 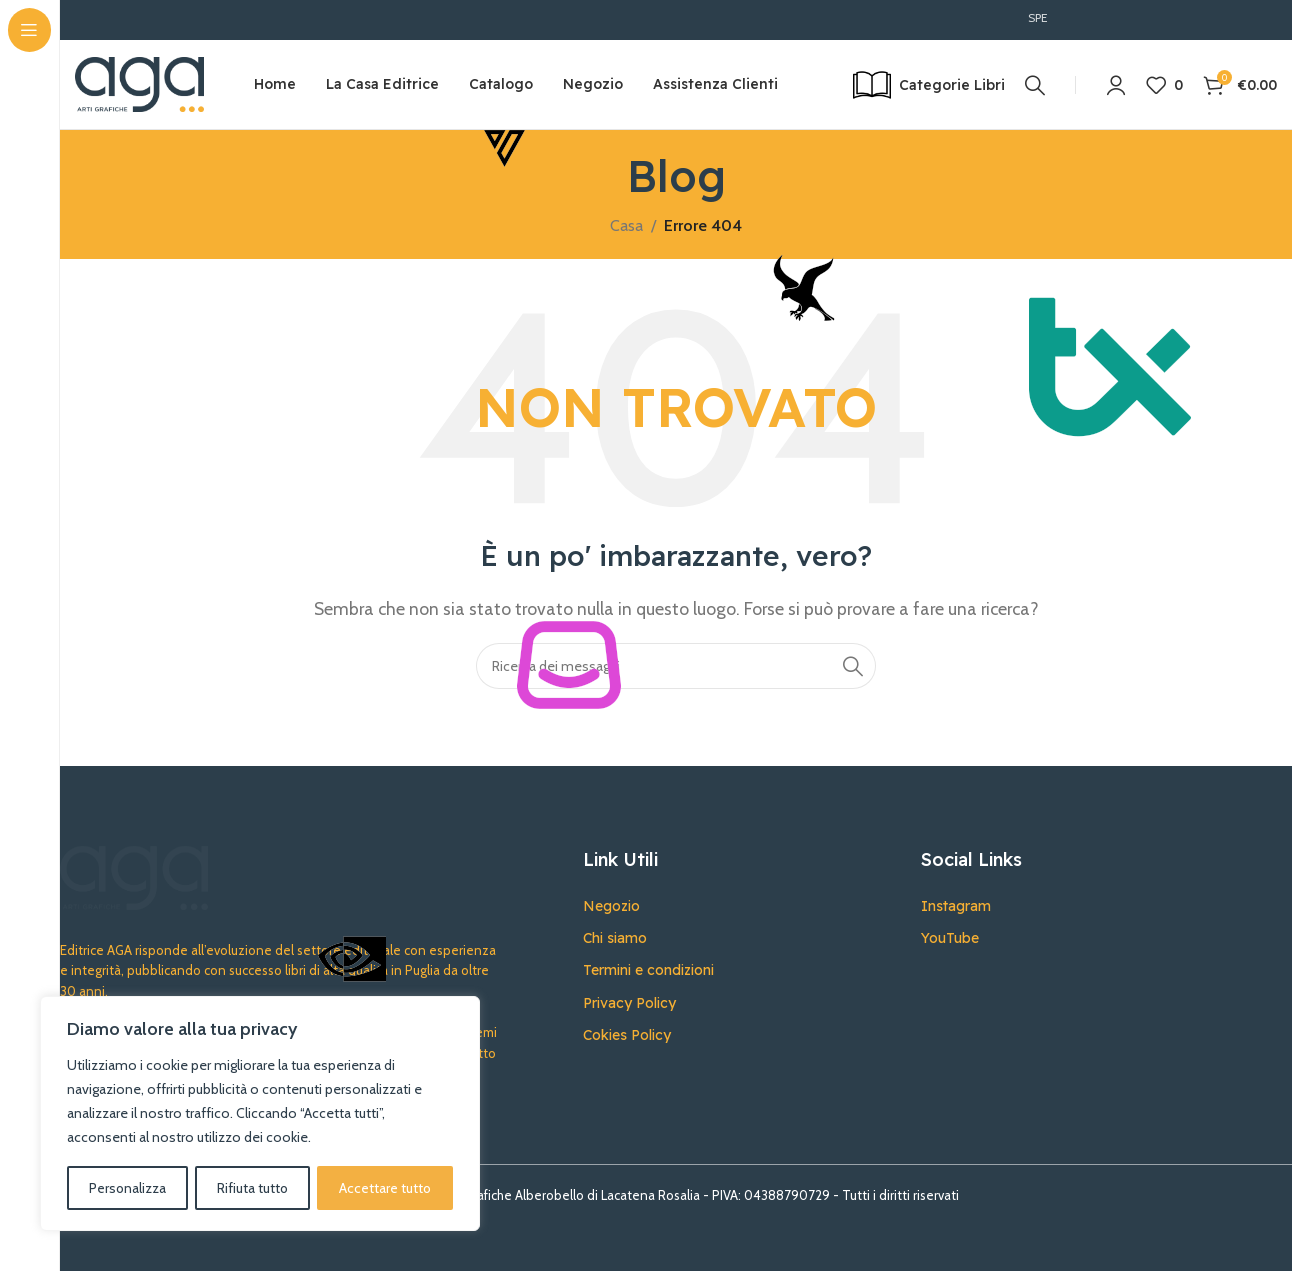 I want to click on open the Salla e-commerce platform, so click(x=569, y=665).